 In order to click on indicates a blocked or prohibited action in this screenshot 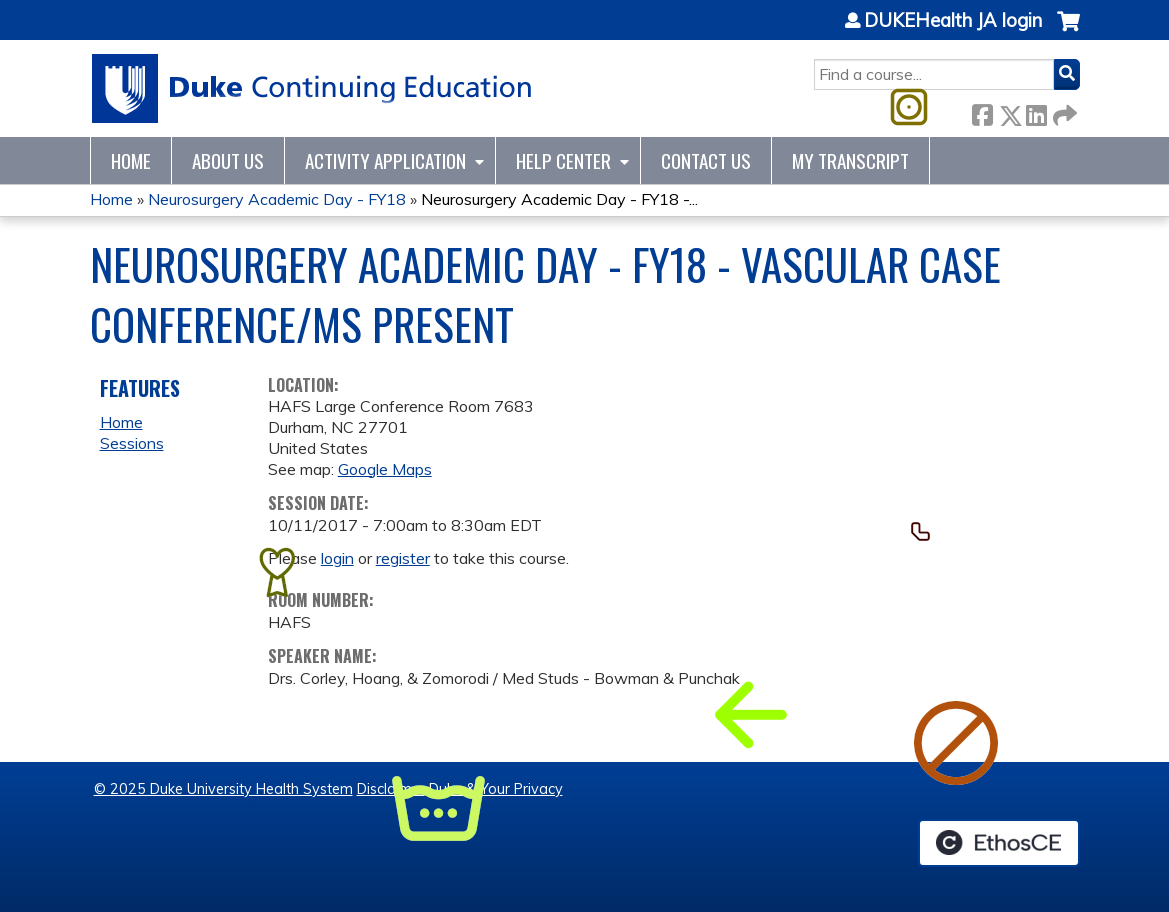, I will do `click(956, 743)`.